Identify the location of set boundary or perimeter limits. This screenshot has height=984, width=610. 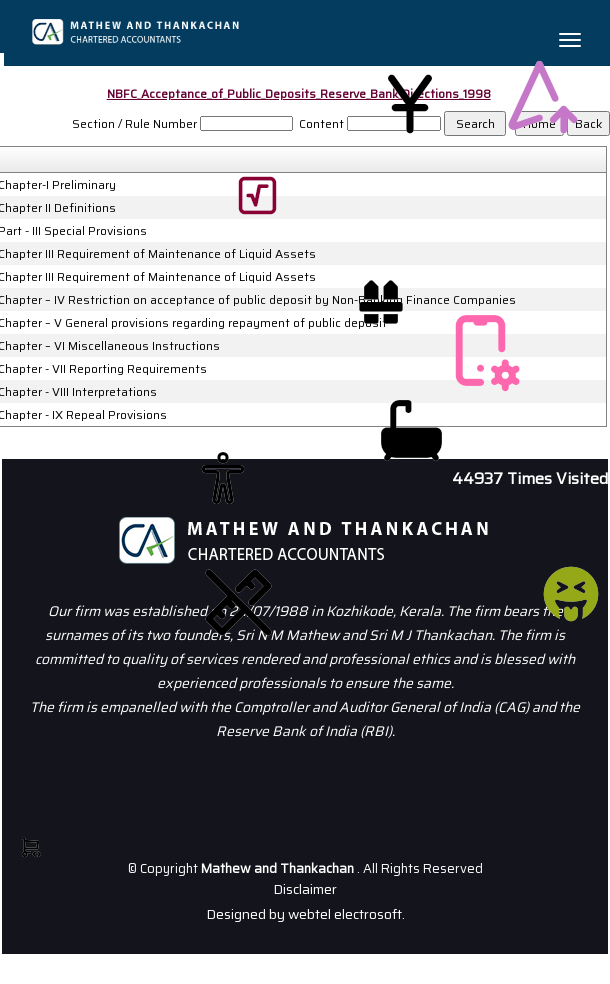
(381, 302).